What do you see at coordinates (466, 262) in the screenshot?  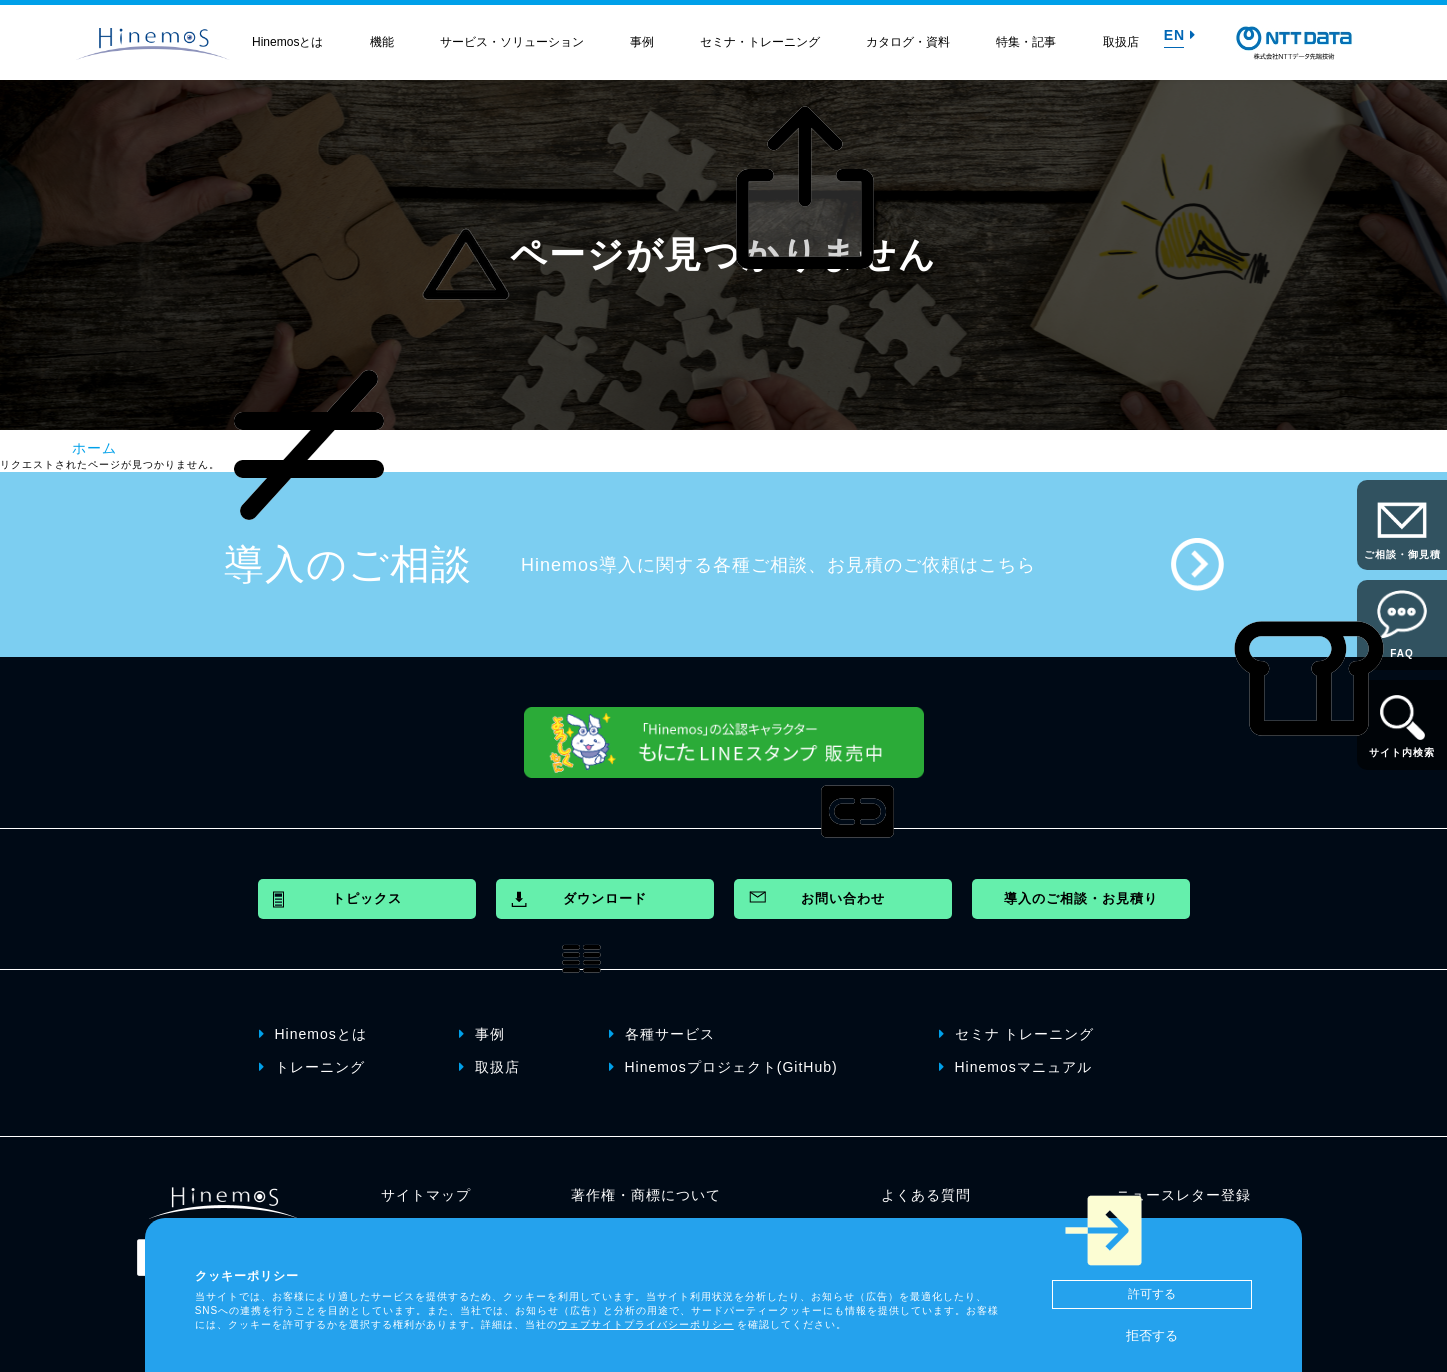 I see `view change history or version log` at bounding box center [466, 262].